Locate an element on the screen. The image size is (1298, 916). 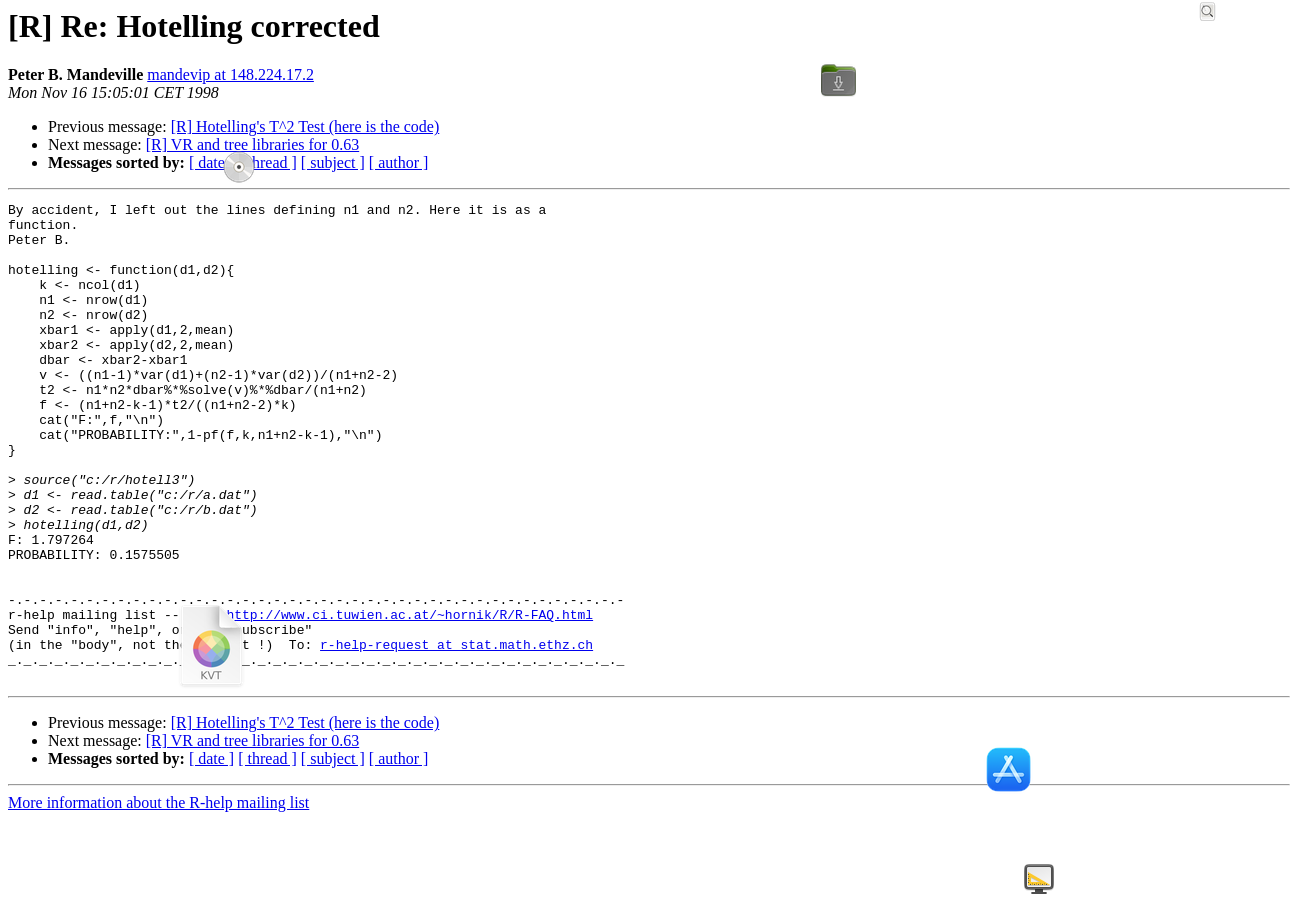
open the App Store to browse and download apps is located at coordinates (1008, 769).